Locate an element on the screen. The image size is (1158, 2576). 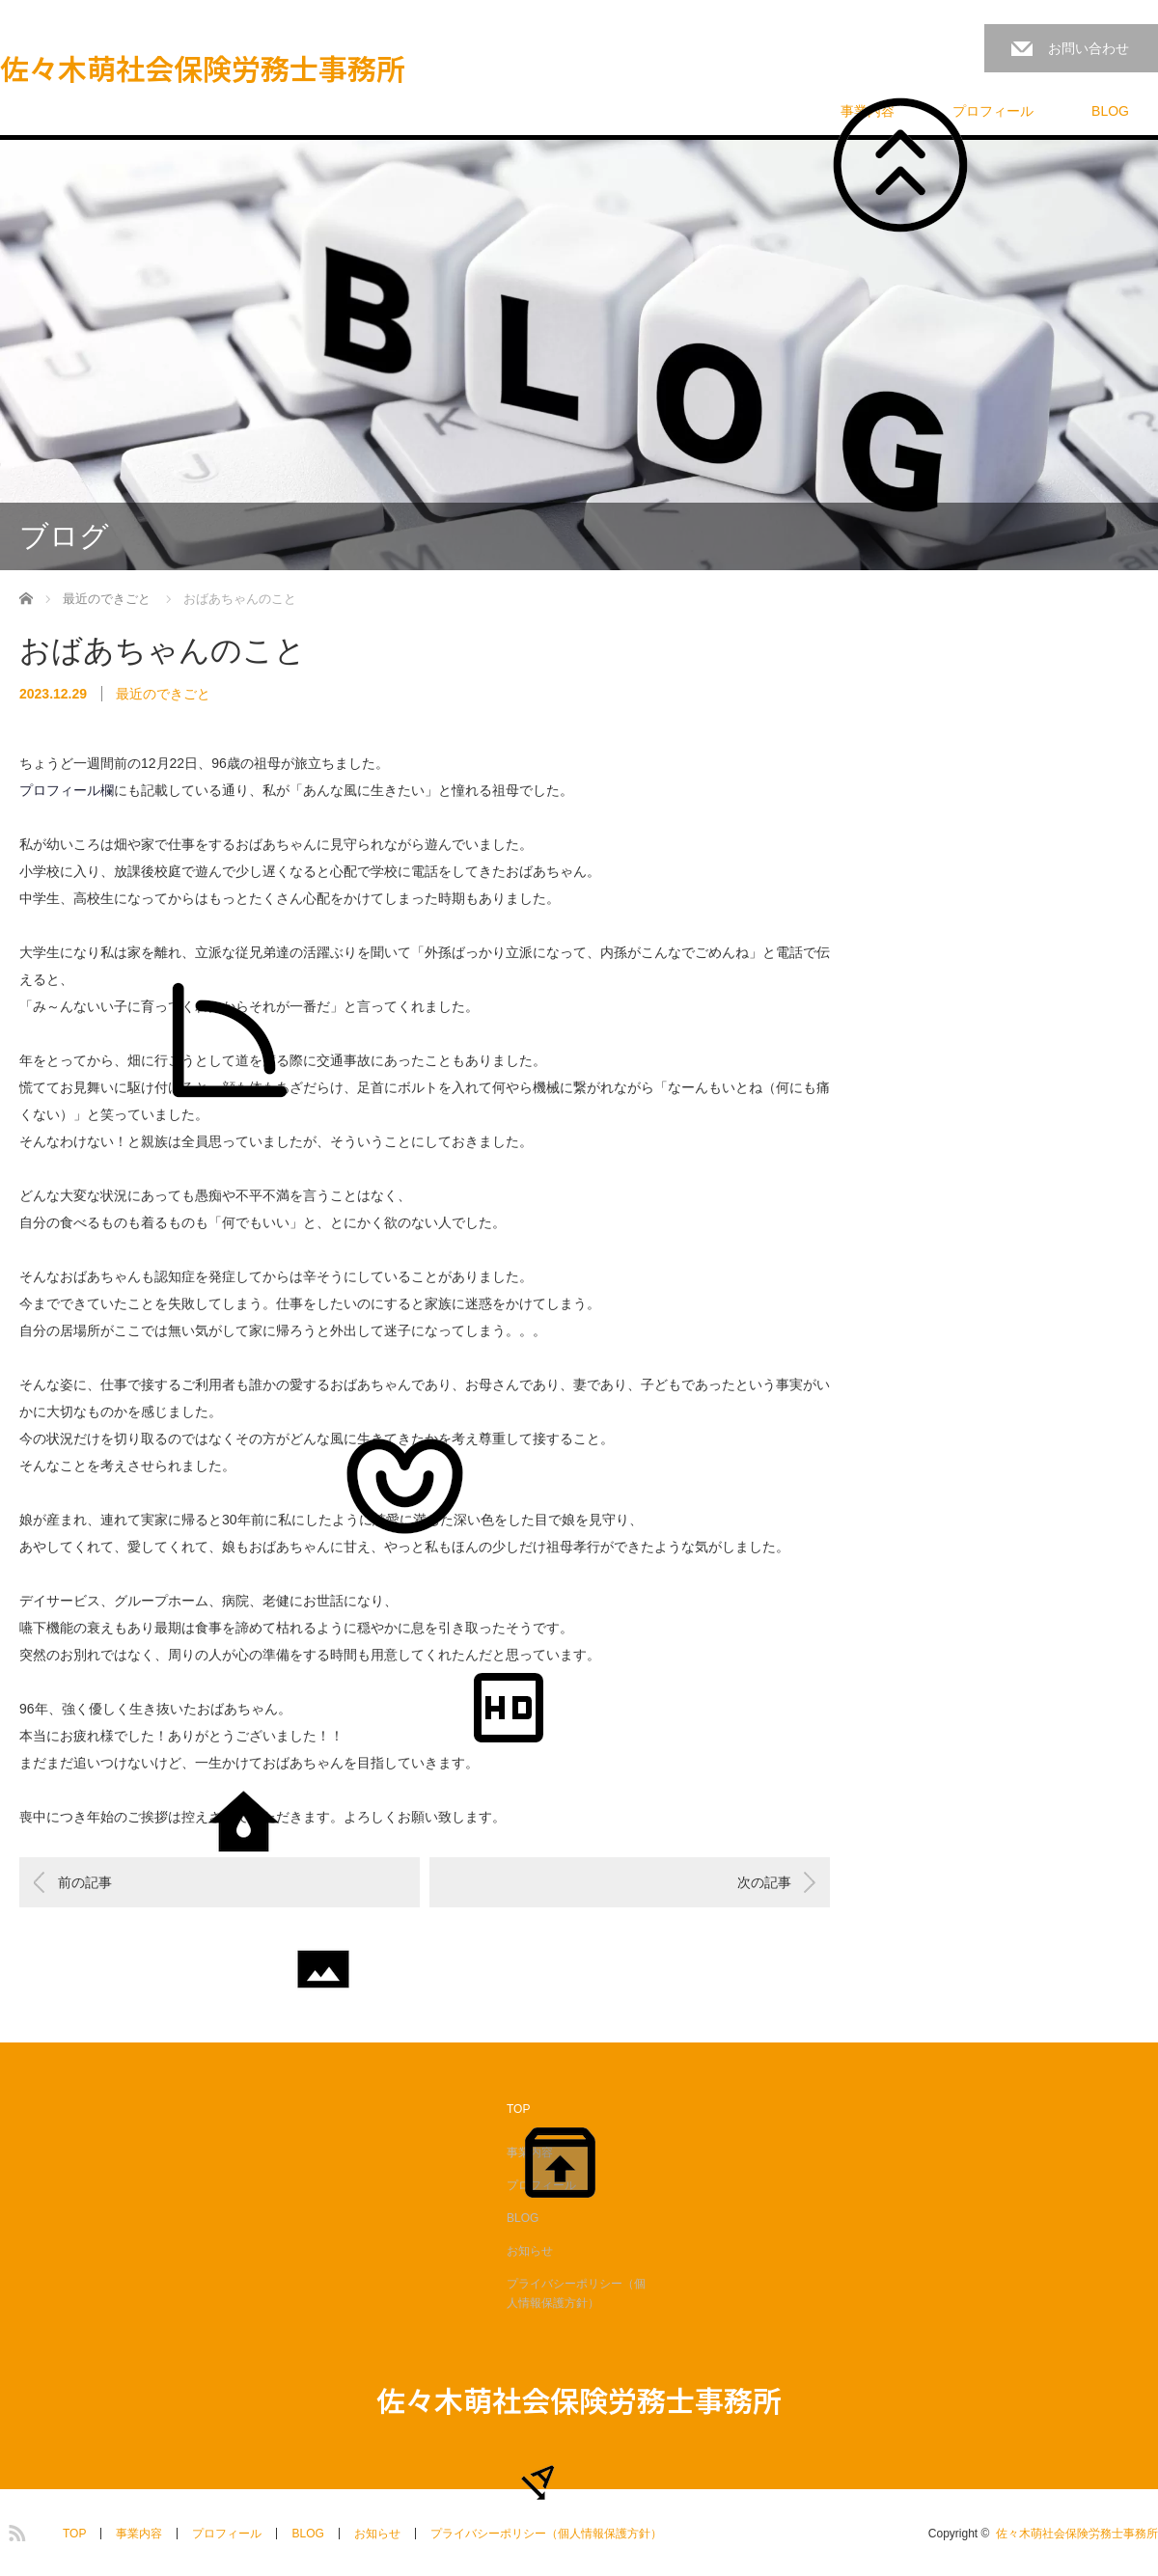
indicates high definition video quality is available is located at coordinates (509, 1708).